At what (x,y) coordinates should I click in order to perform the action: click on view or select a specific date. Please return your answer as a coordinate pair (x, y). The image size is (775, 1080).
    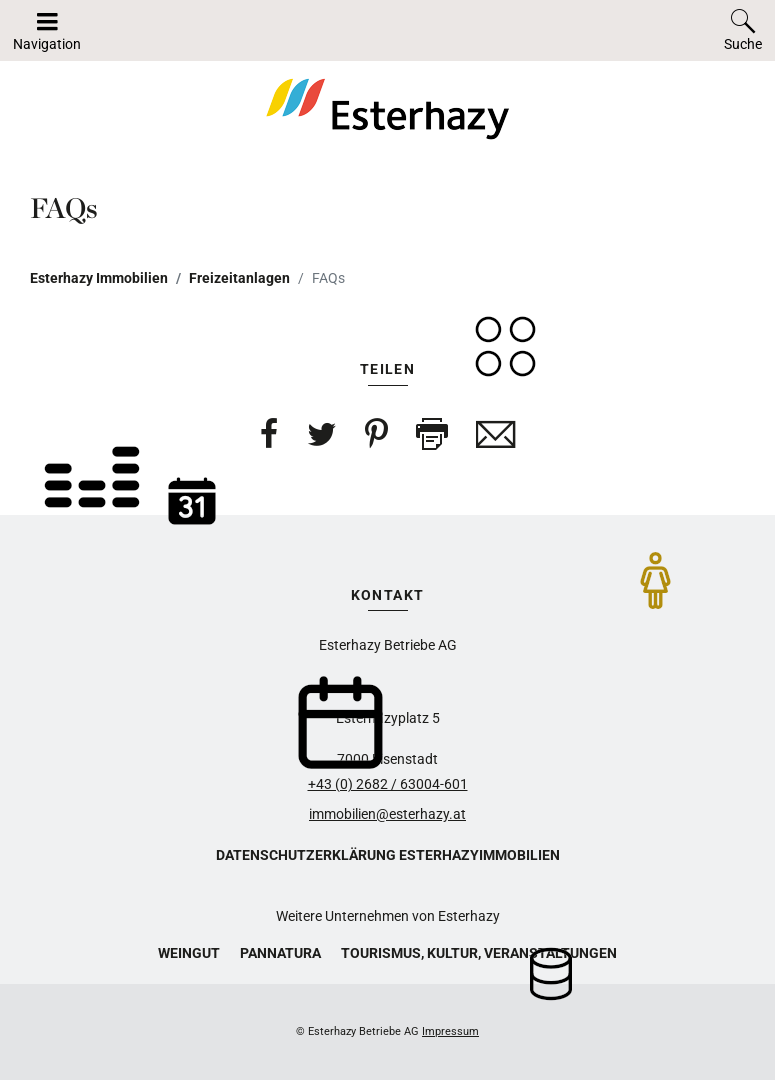
    Looking at the image, I should click on (192, 501).